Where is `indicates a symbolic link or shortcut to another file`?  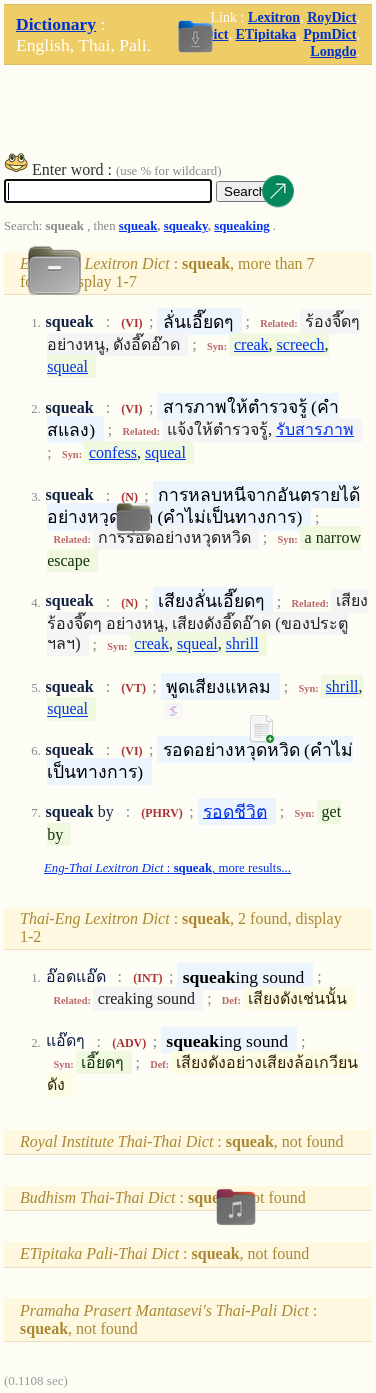
indicates a symbolic link or shortcut to another file is located at coordinates (278, 191).